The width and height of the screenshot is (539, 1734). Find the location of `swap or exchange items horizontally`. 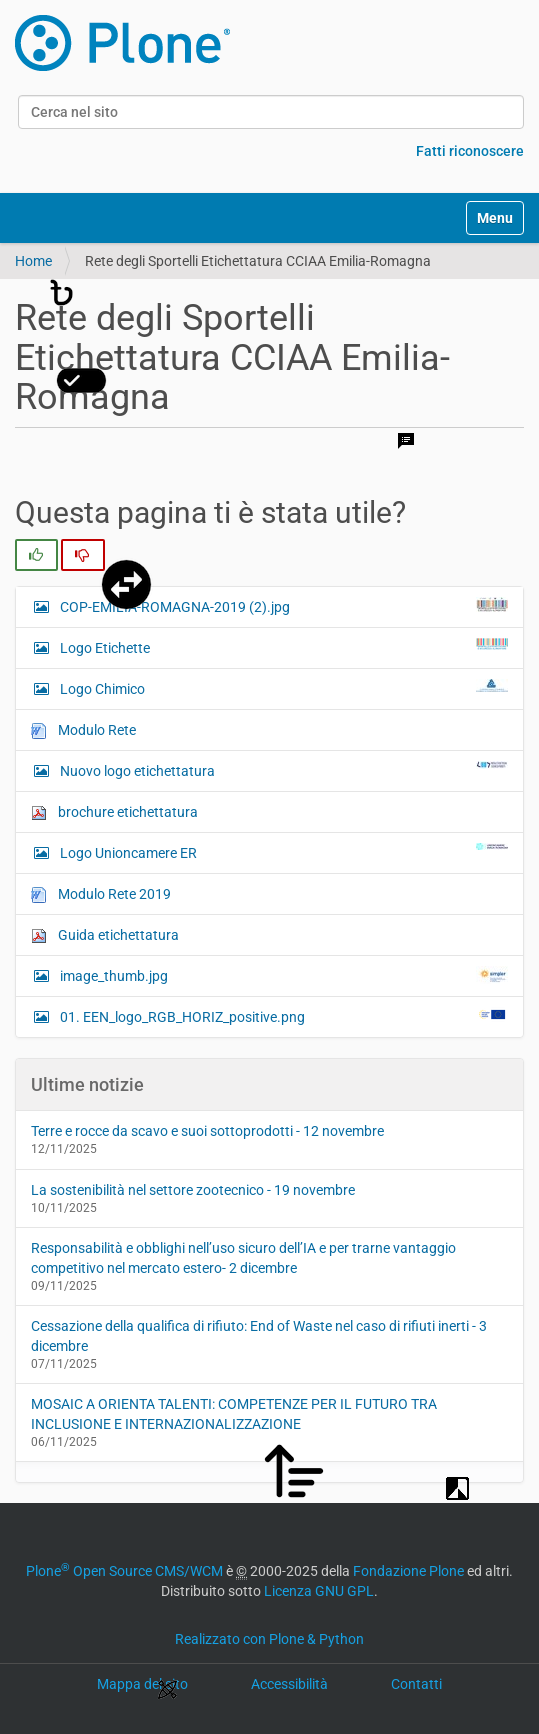

swap or exchange items horizontally is located at coordinates (126, 584).